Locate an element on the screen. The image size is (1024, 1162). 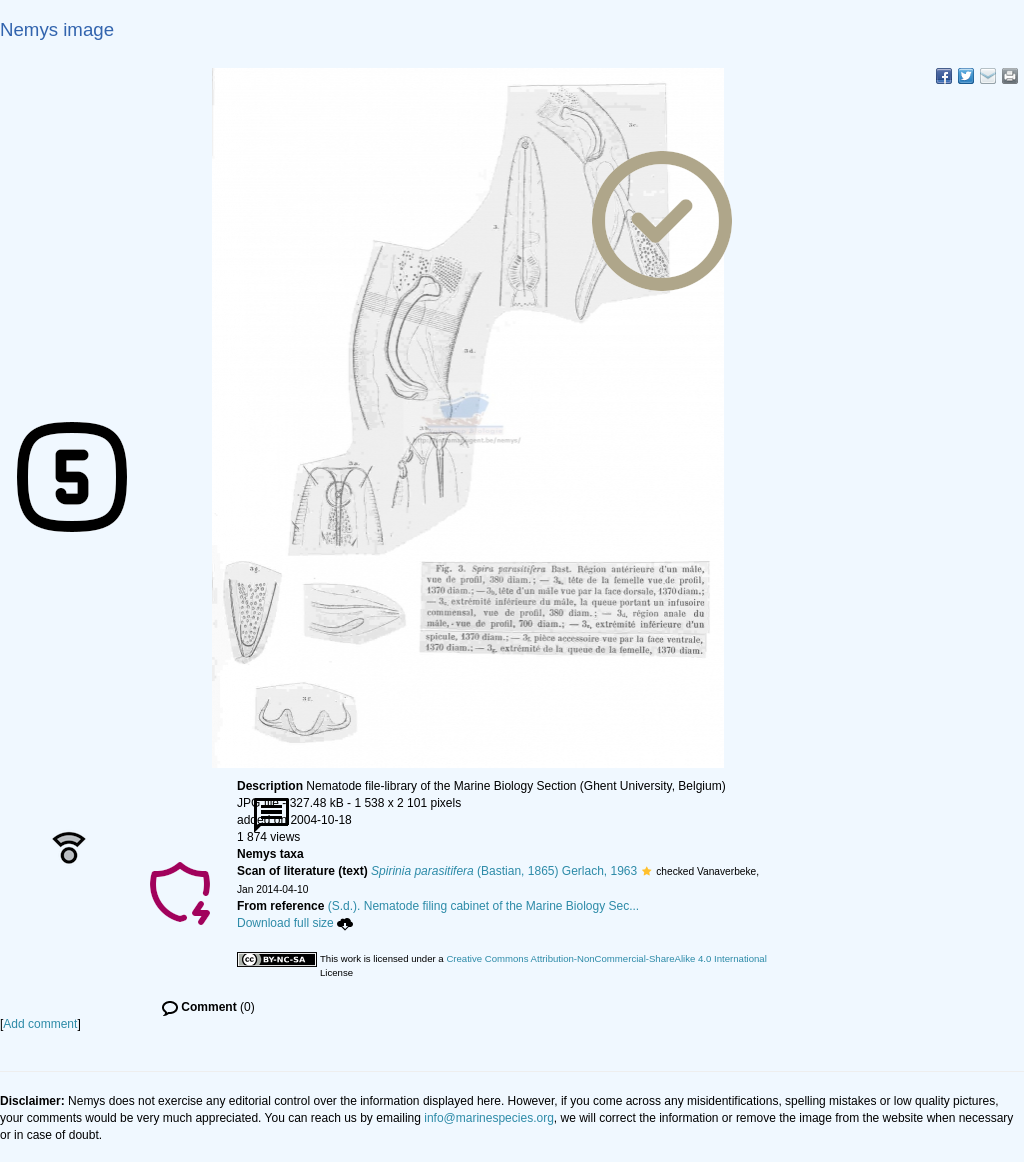
indicates step 5 in a multi-step process is located at coordinates (72, 477).